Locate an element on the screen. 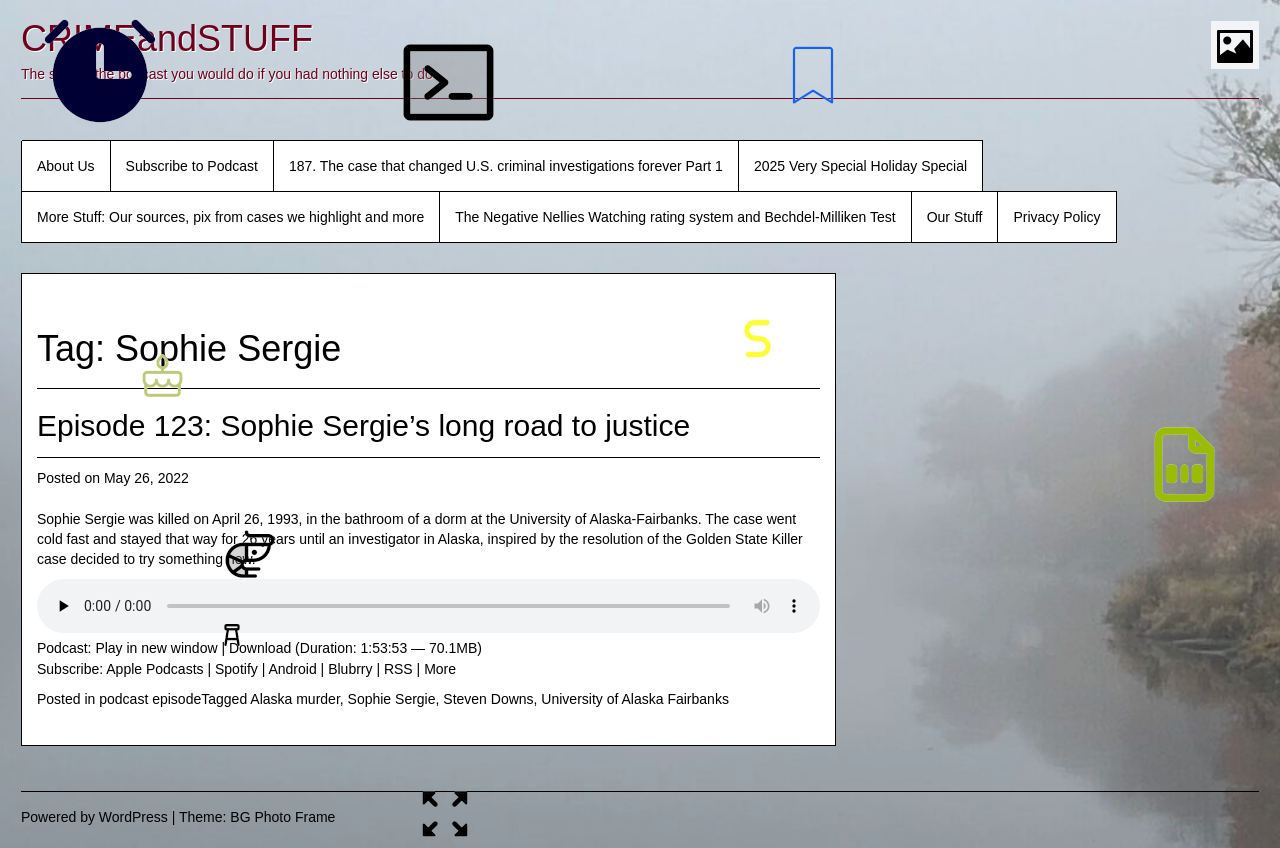 The height and width of the screenshot is (848, 1280). indicates seafood or shellfish menu category is located at coordinates (250, 555).